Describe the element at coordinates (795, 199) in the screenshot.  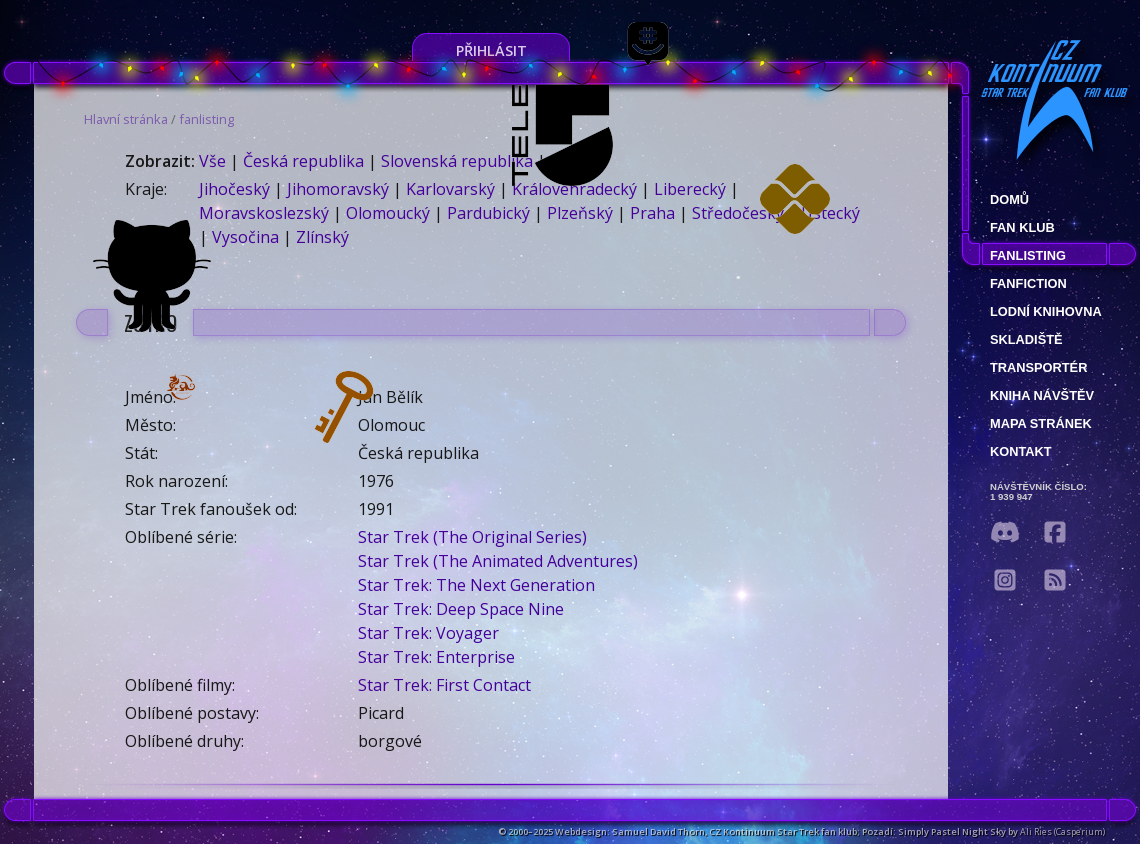
I see `pix instant payment system logo` at that location.